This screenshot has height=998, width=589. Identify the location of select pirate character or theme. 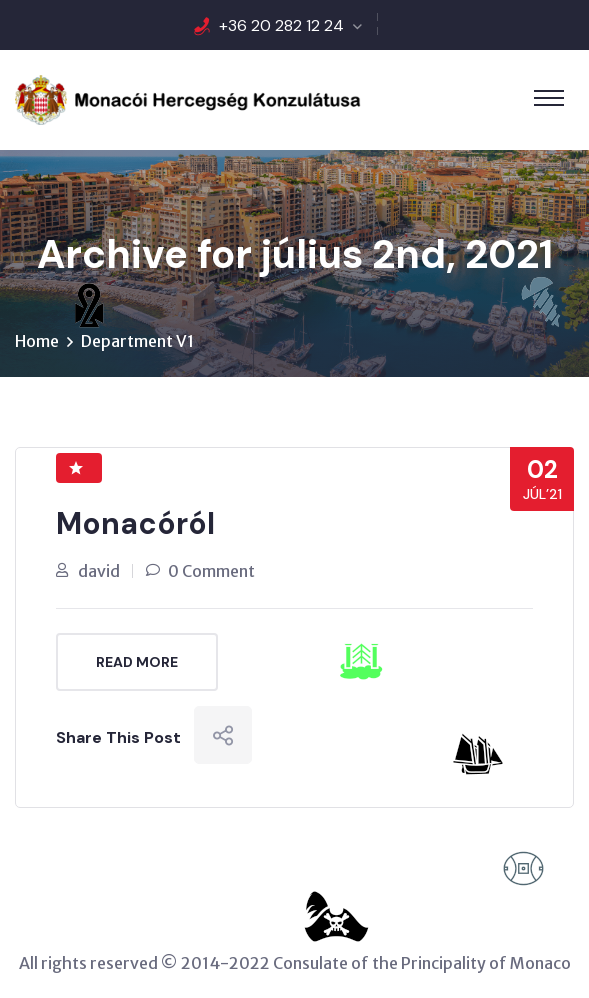
(336, 916).